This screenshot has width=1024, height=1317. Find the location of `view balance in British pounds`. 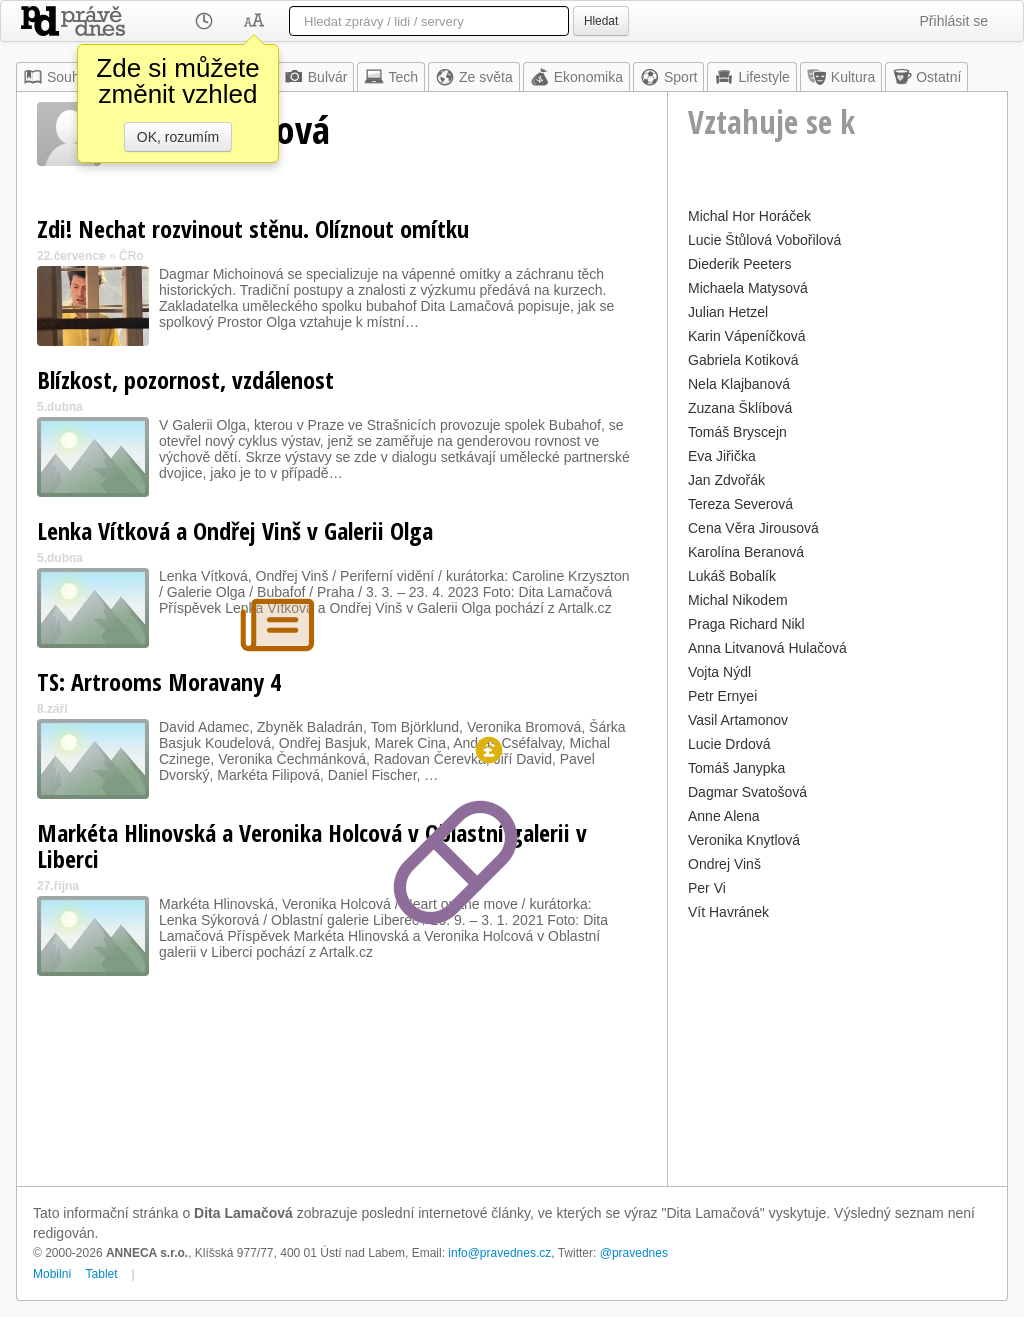

view balance in British pounds is located at coordinates (489, 750).